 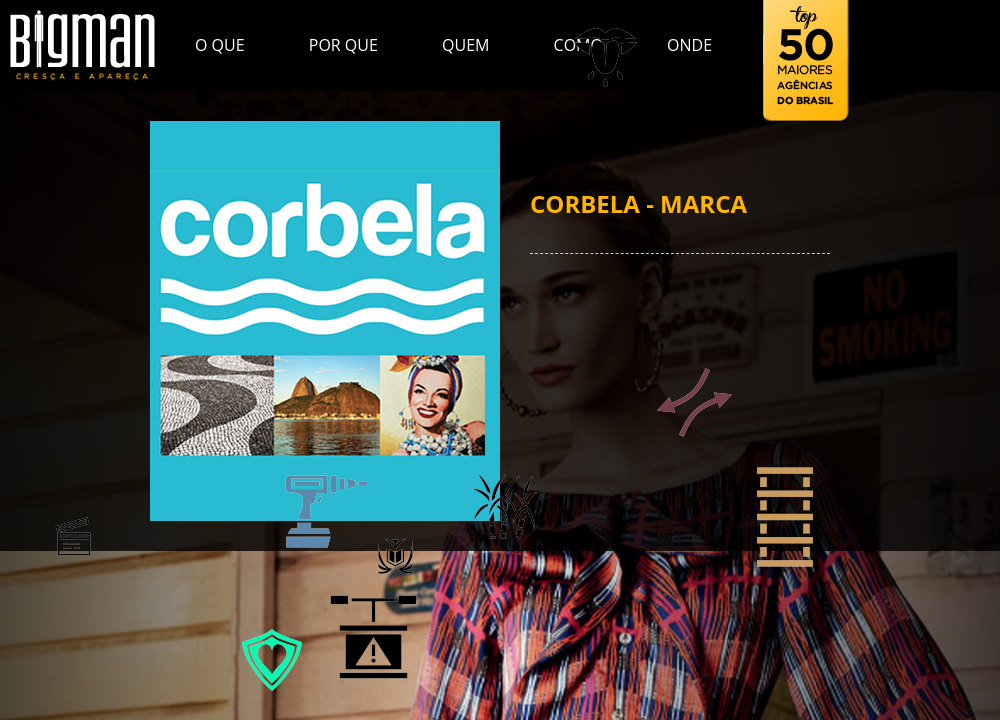 I want to click on indicates sugar cane crop or ingredient, so click(x=505, y=506).